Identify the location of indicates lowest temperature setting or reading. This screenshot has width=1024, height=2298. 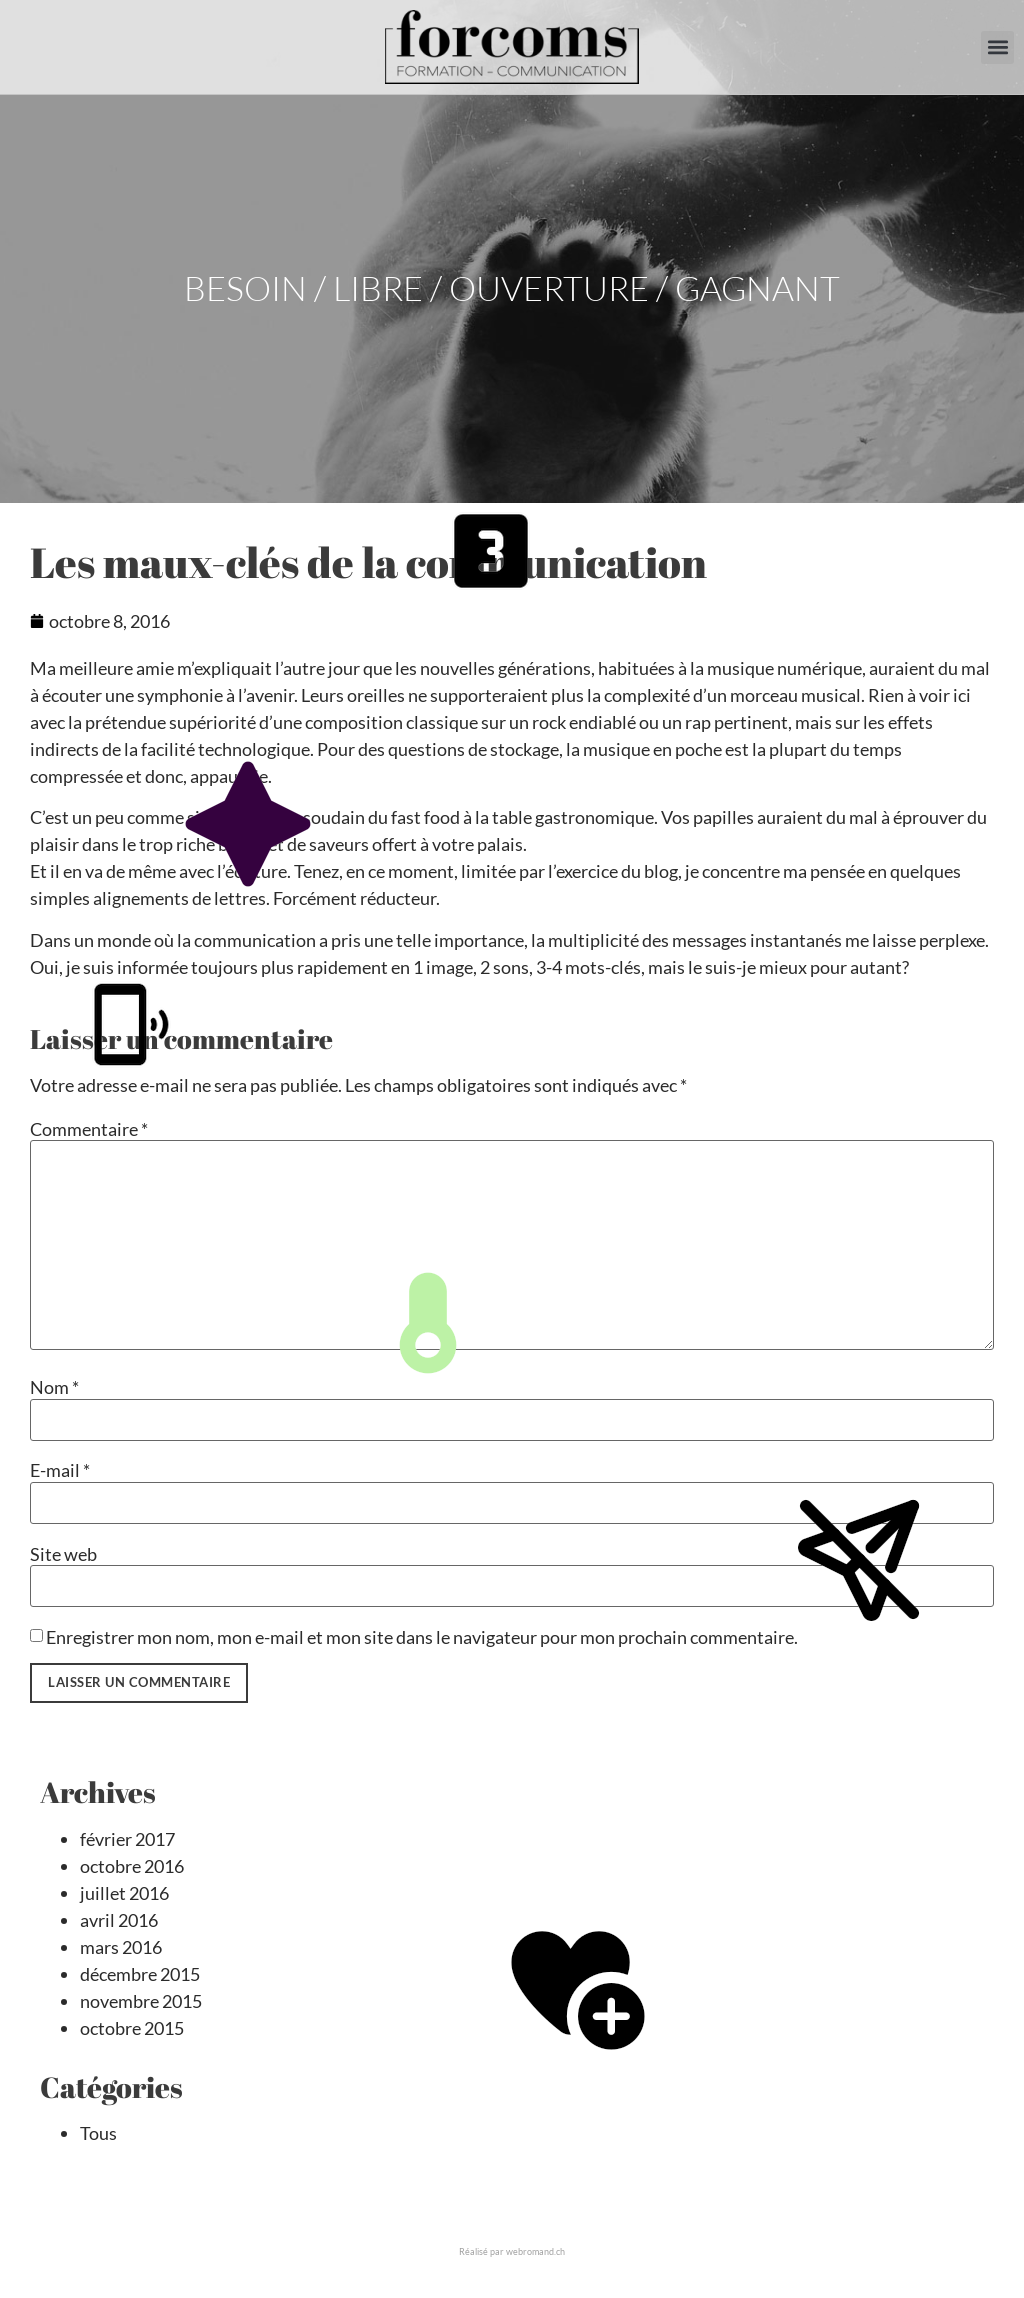
(428, 1323).